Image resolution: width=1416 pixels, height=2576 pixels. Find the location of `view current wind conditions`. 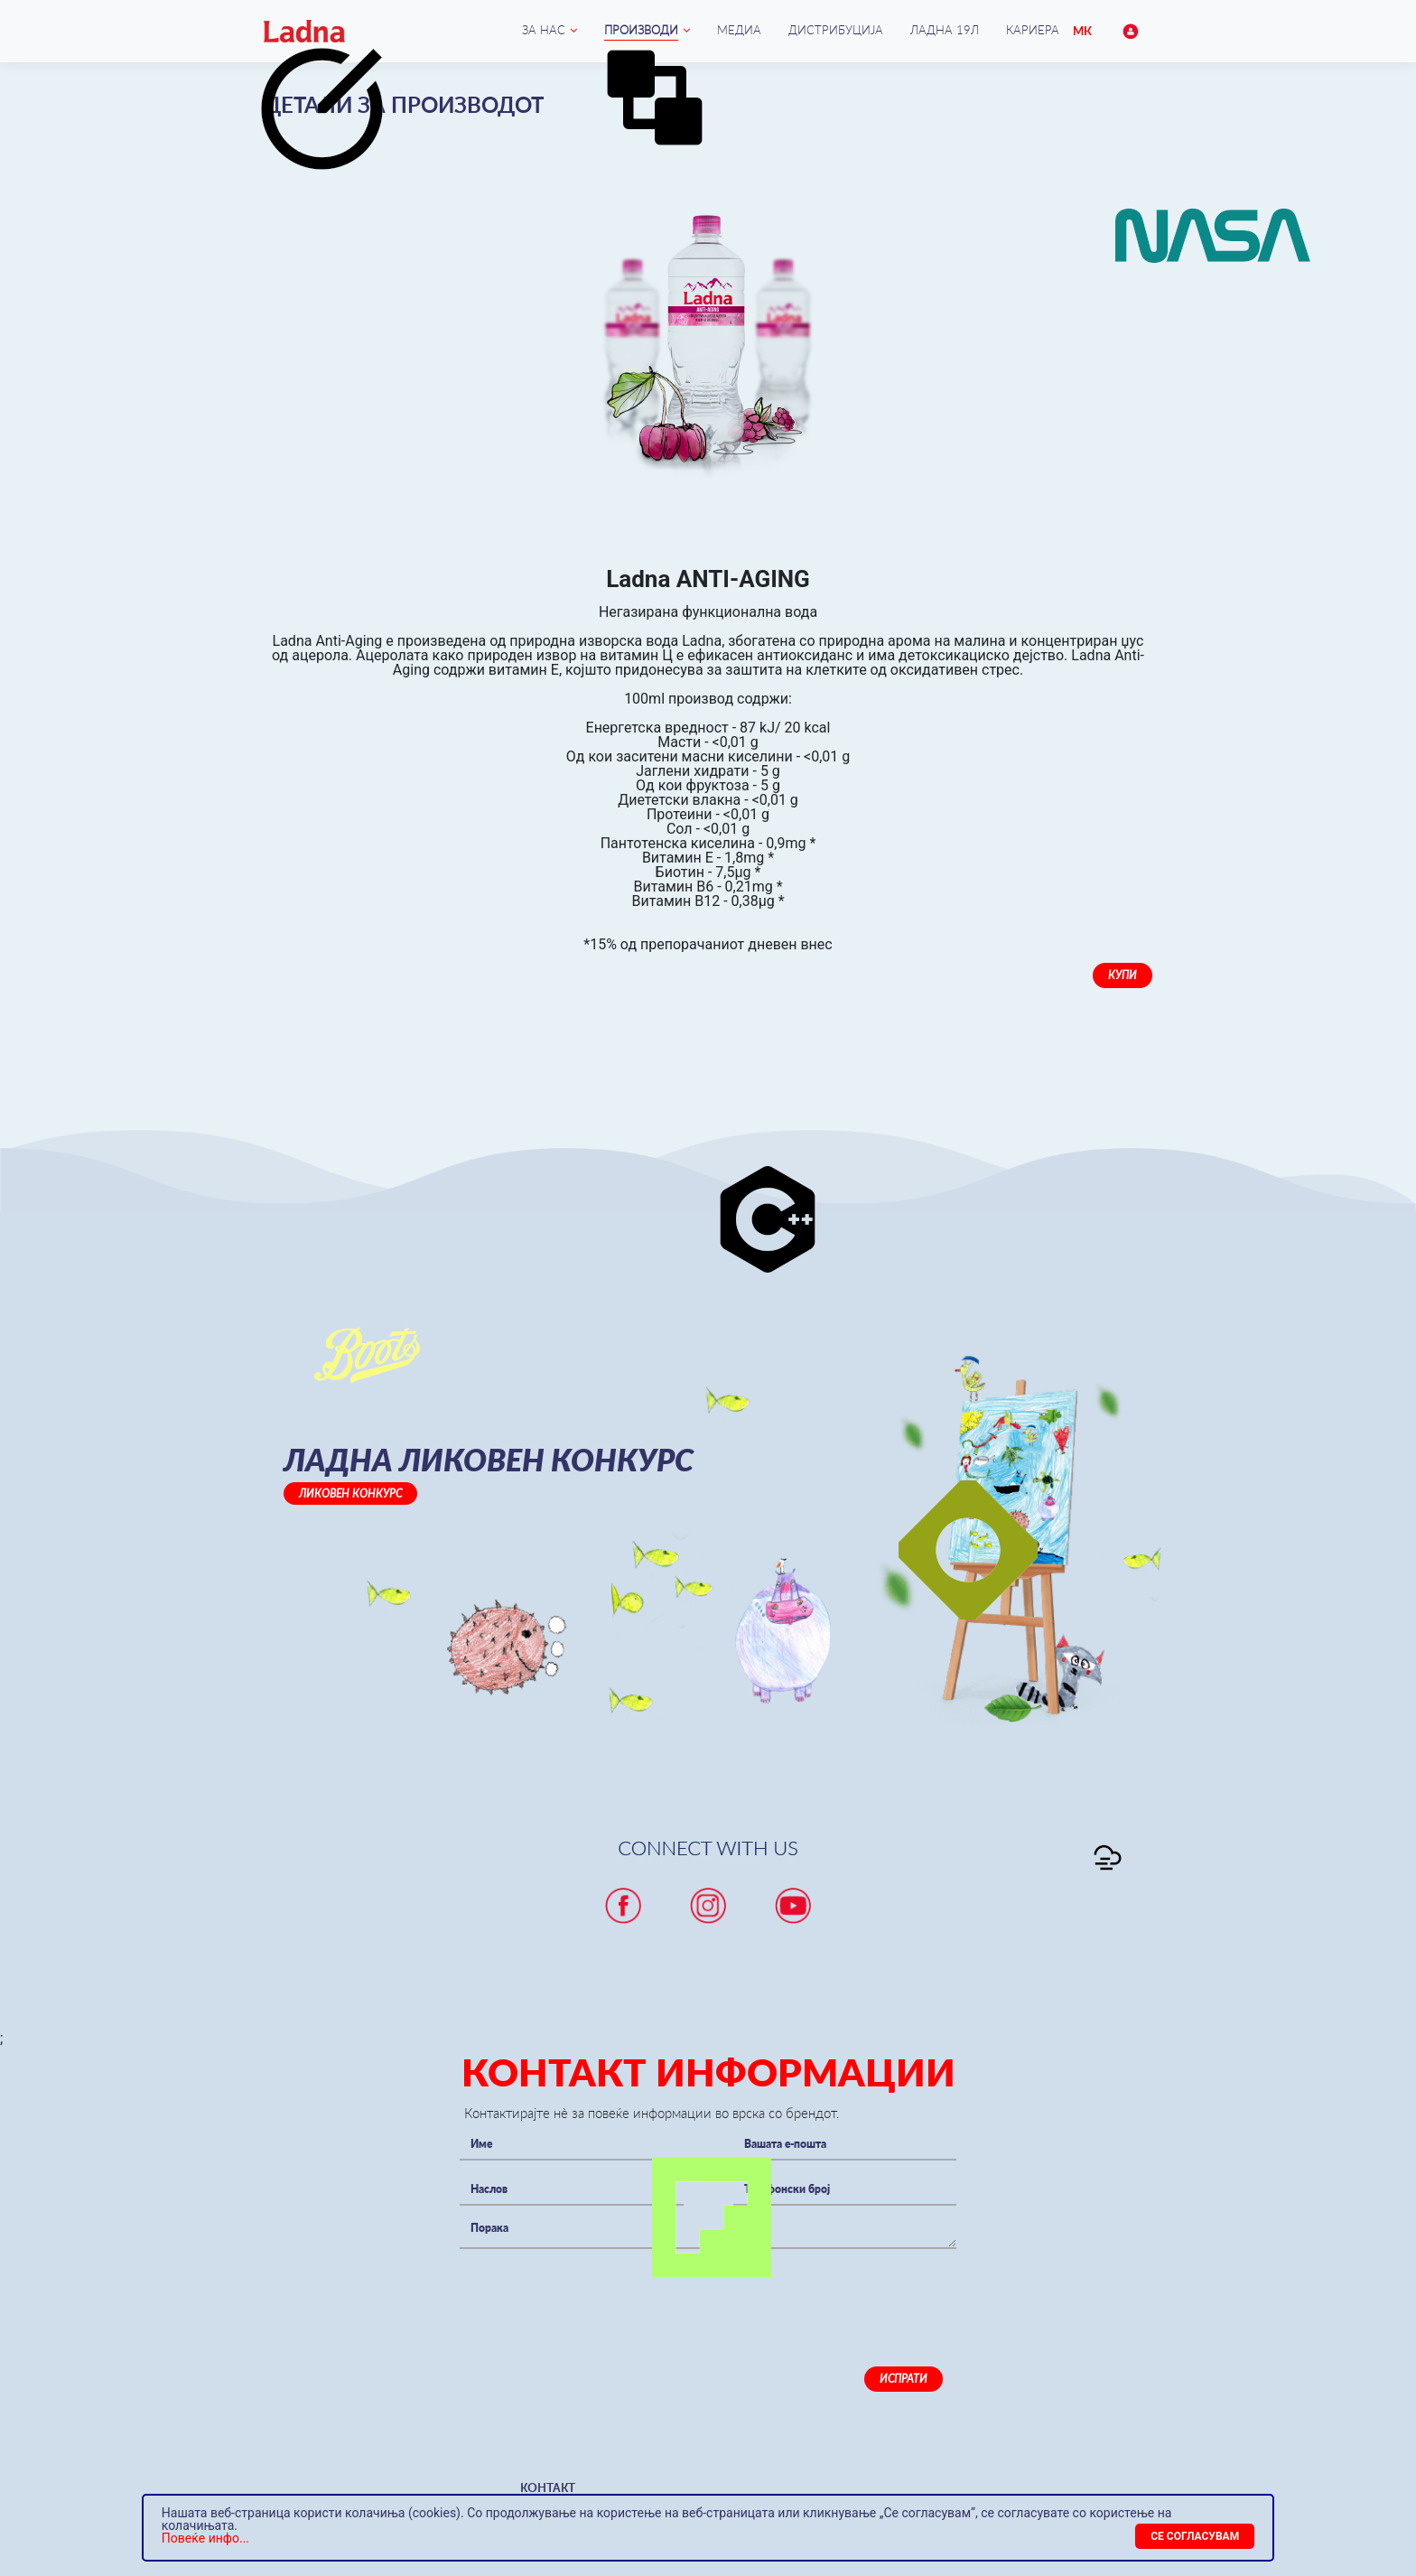

view current wind conditions is located at coordinates (1107, 1857).